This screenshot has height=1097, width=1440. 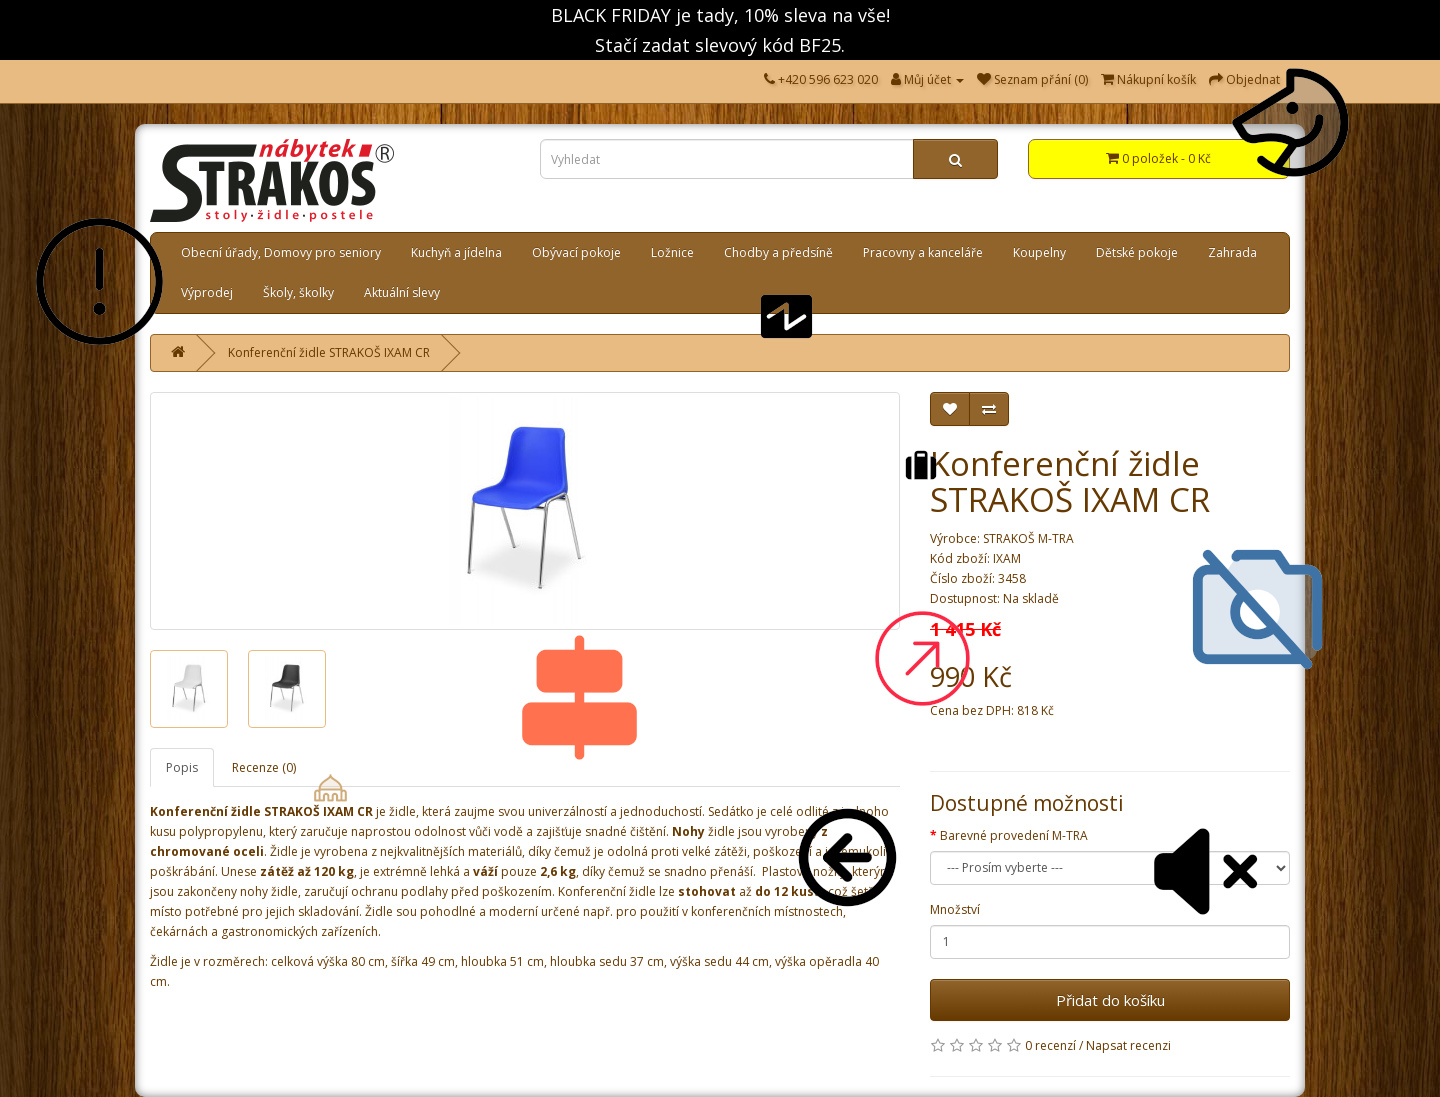 I want to click on indicates a warning or caution state, so click(x=99, y=281).